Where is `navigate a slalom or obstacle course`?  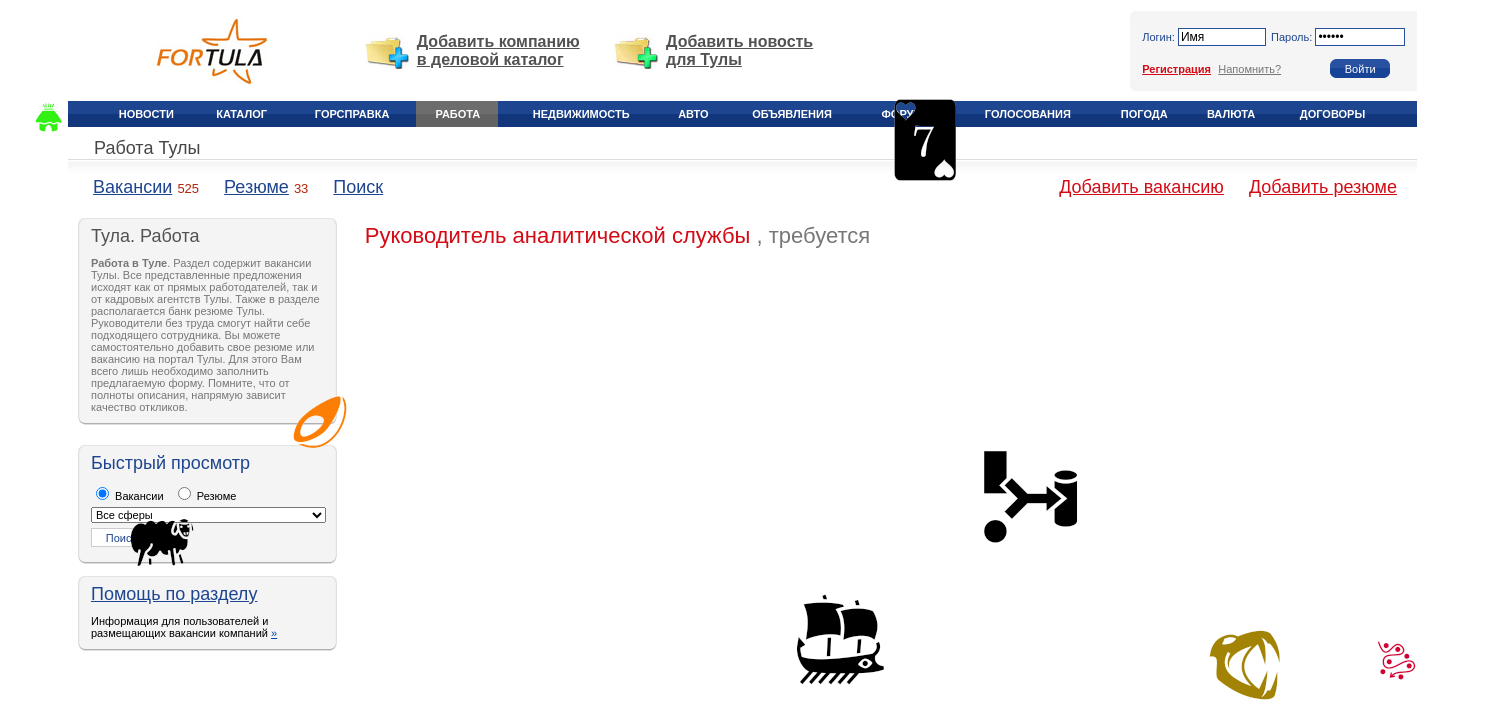 navigate a slalom or obstacle course is located at coordinates (1396, 660).